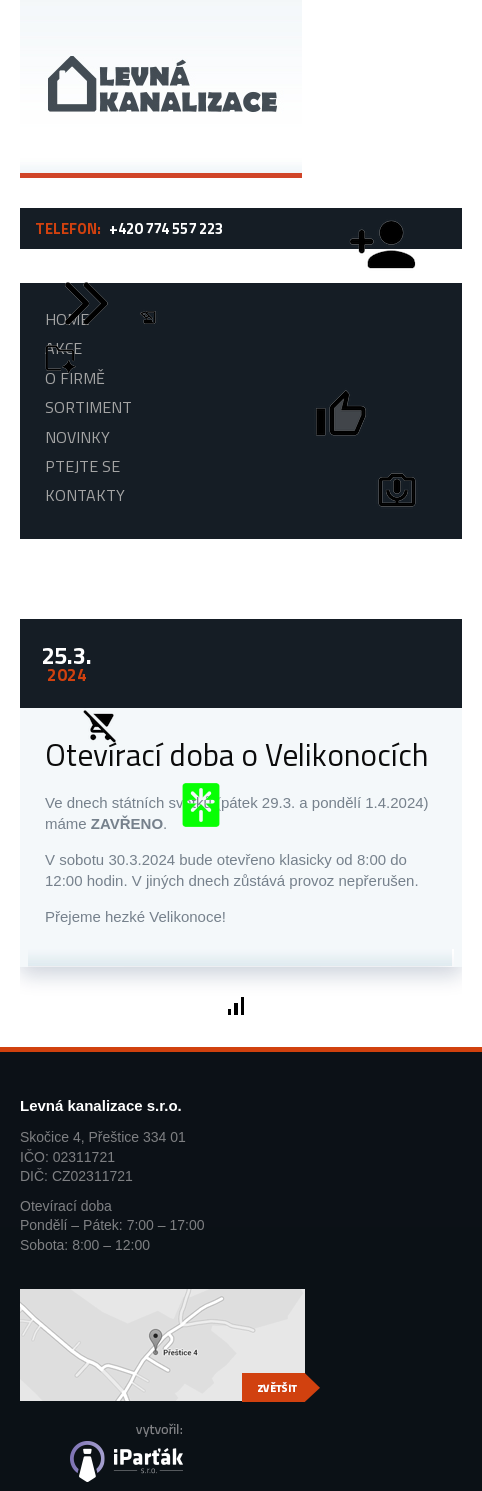 Image resolution: width=482 pixels, height=1491 pixels. What do you see at coordinates (397, 490) in the screenshot?
I see `manage camera and microphone permissions` at bounding box center [397, 490].